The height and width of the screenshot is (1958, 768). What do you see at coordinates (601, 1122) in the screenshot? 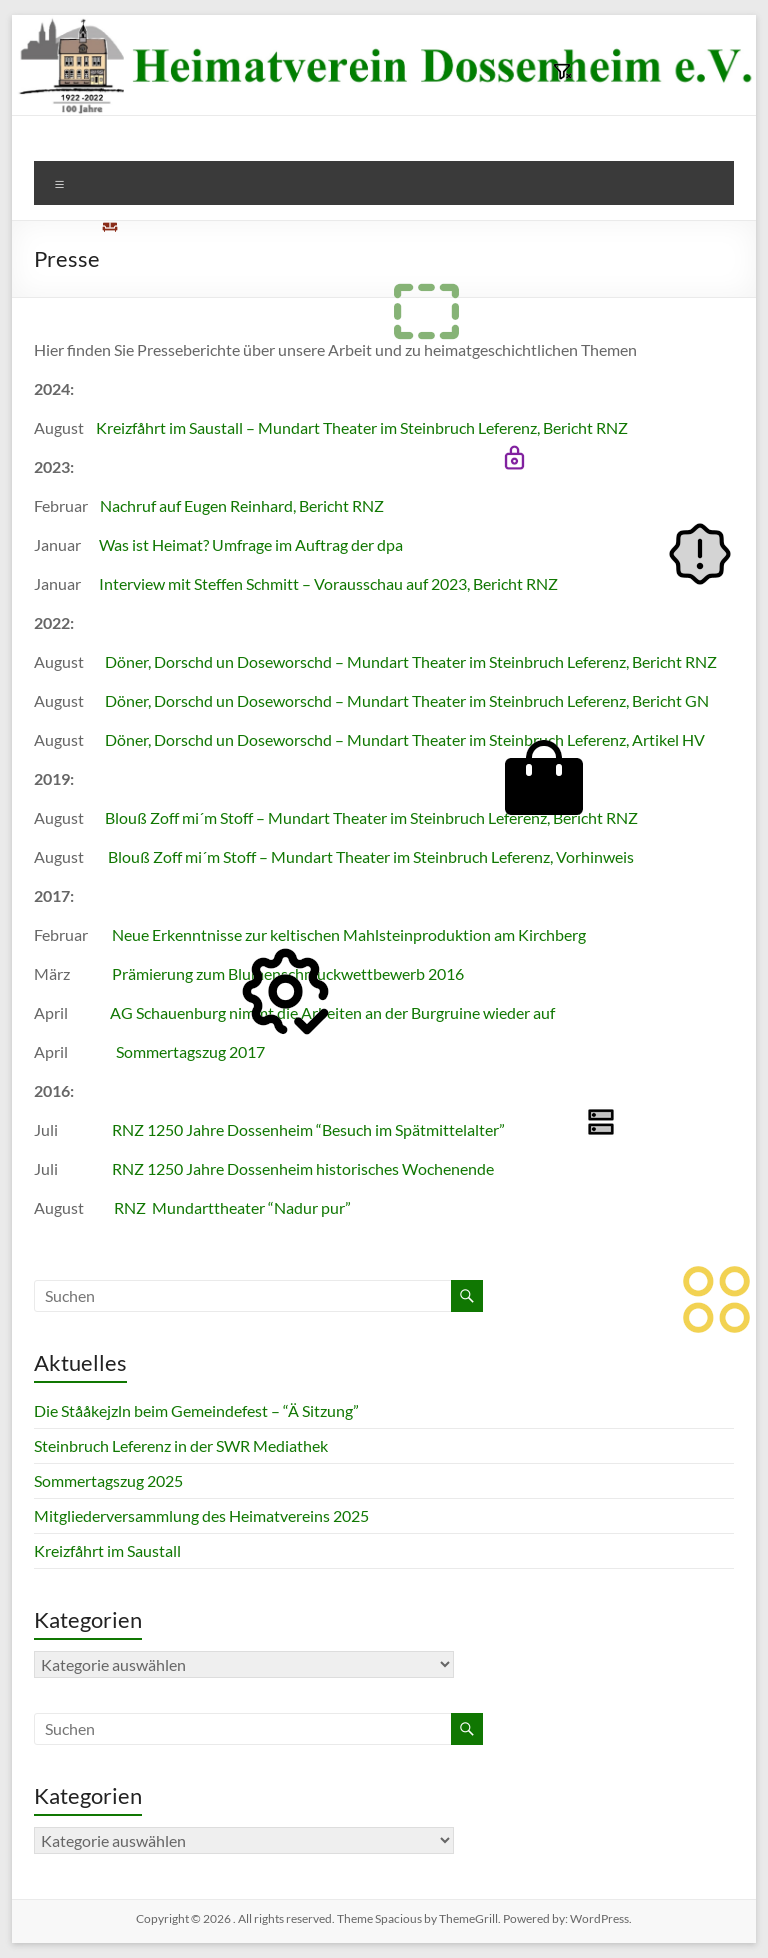
I see `access server or DNS settings` at bounding box center [601, 1122].